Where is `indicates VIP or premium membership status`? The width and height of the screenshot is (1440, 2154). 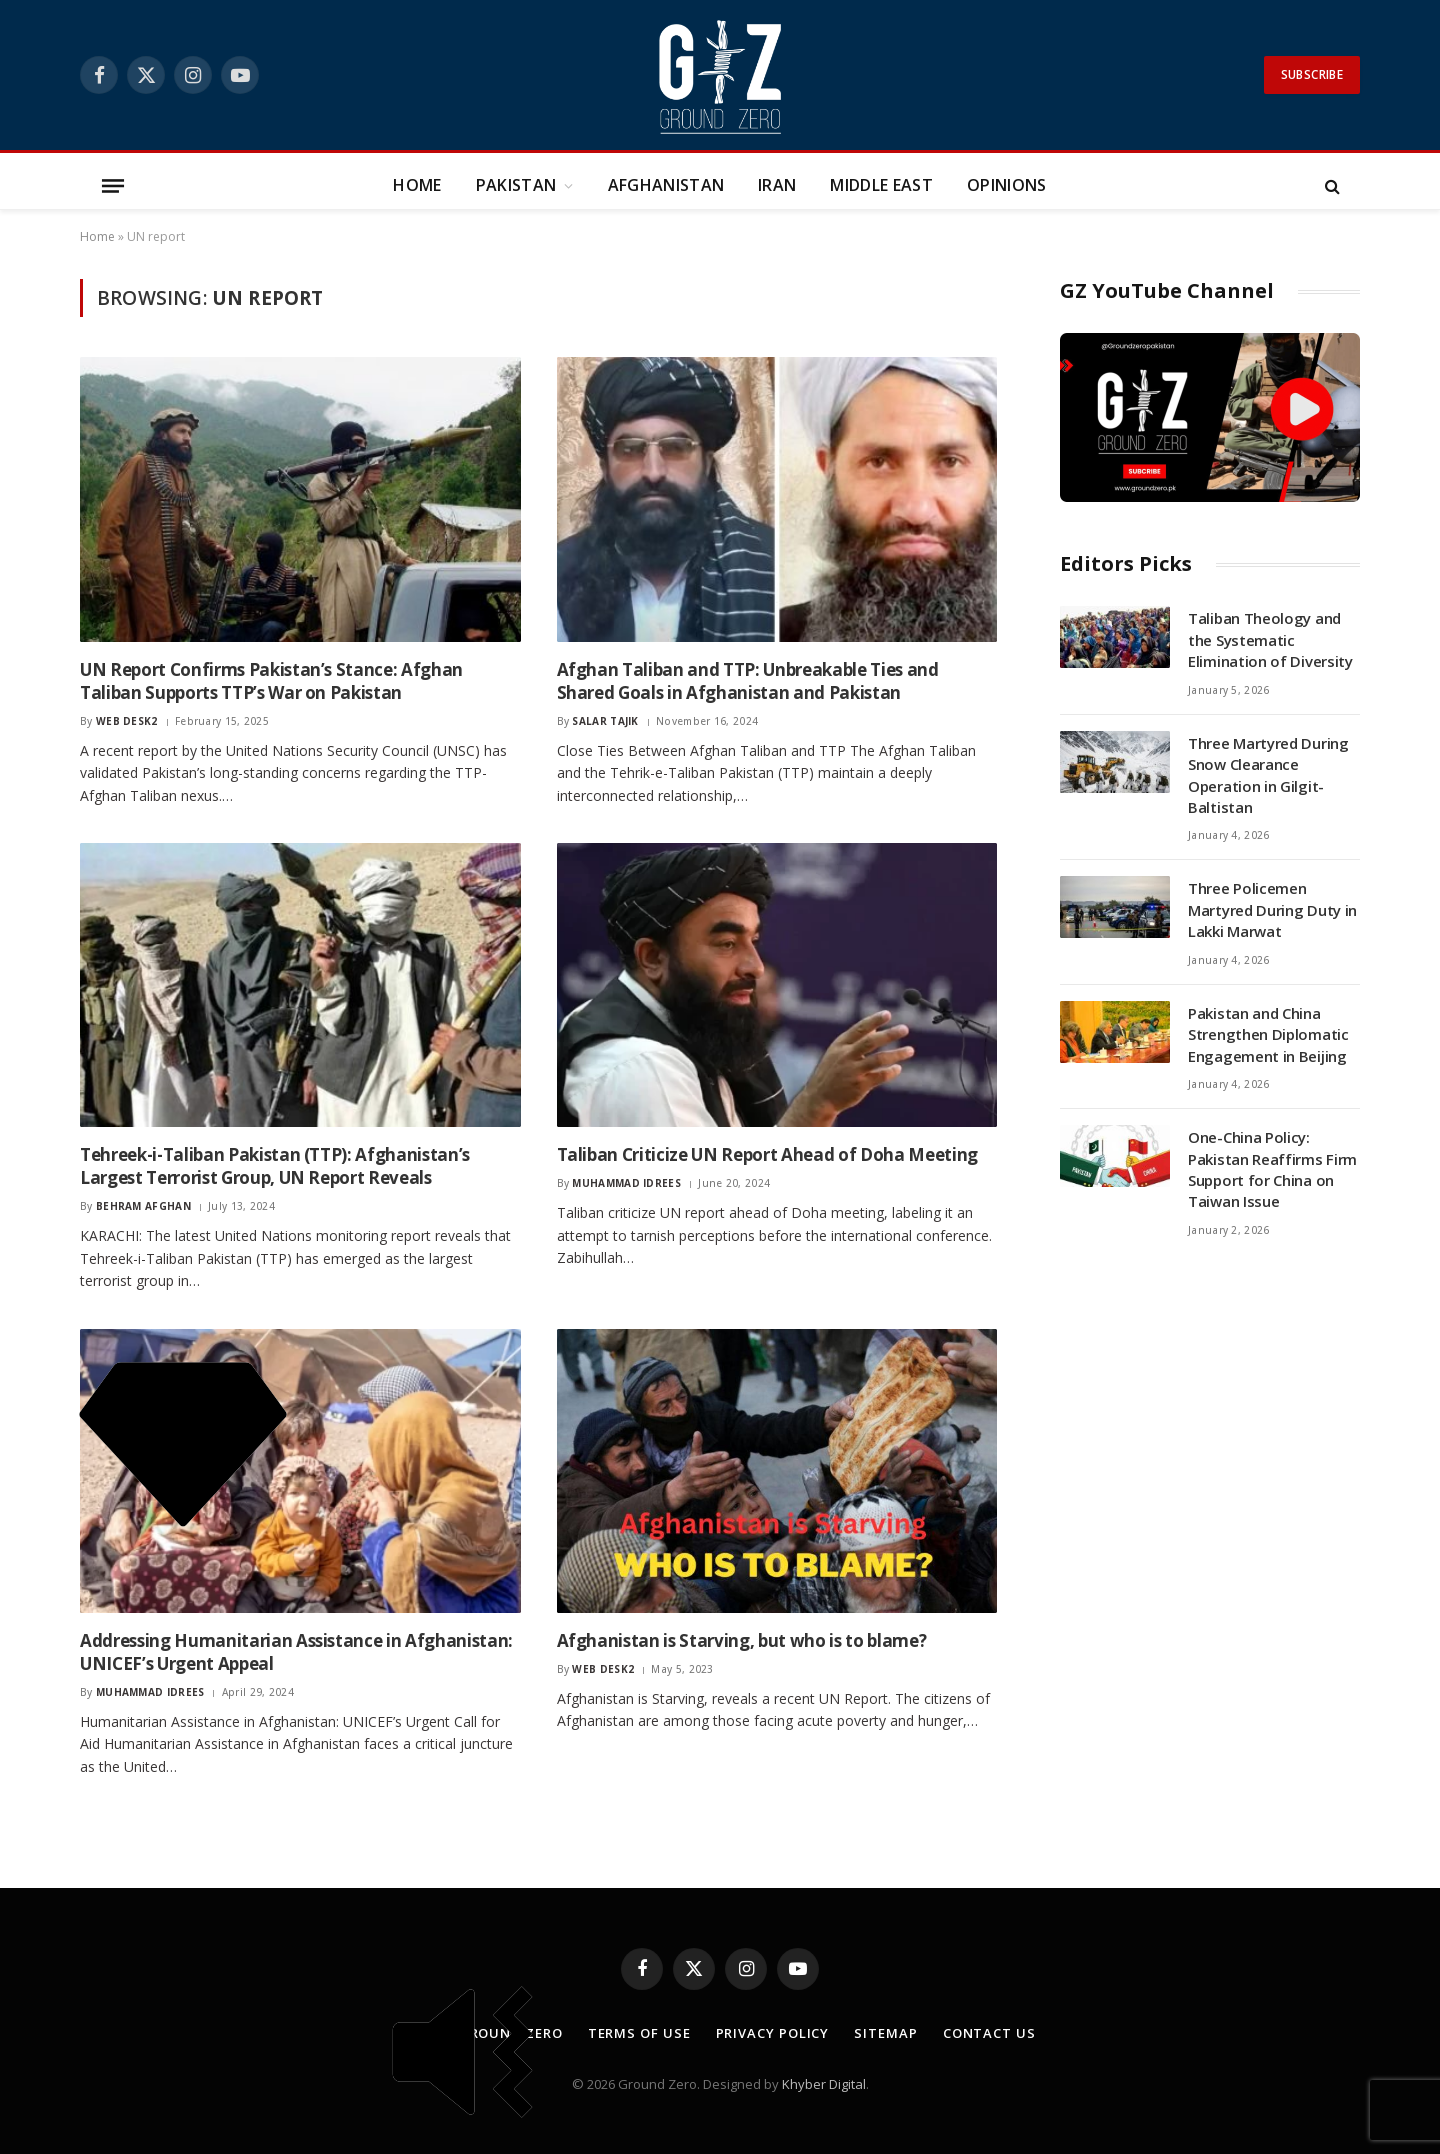 indicates VIP or premium membership status is located at coordinates (183, 1441).